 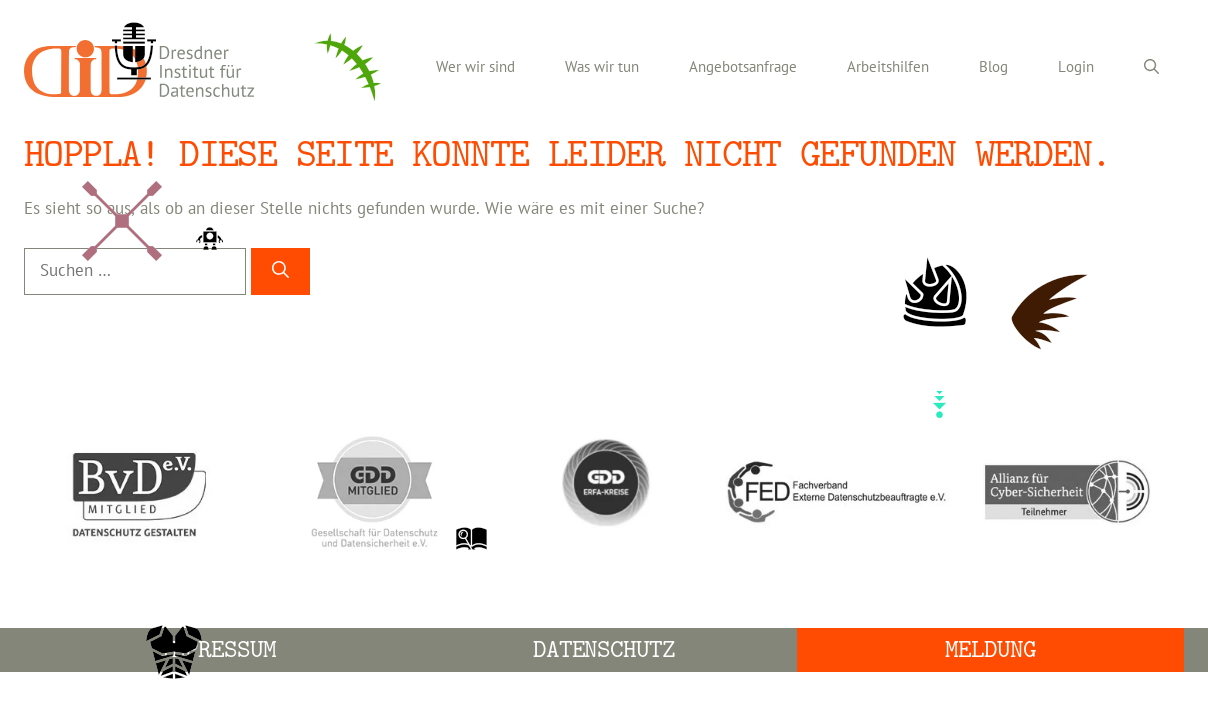 I want to click on access bot or automation settings, so click(x=209, y=238).